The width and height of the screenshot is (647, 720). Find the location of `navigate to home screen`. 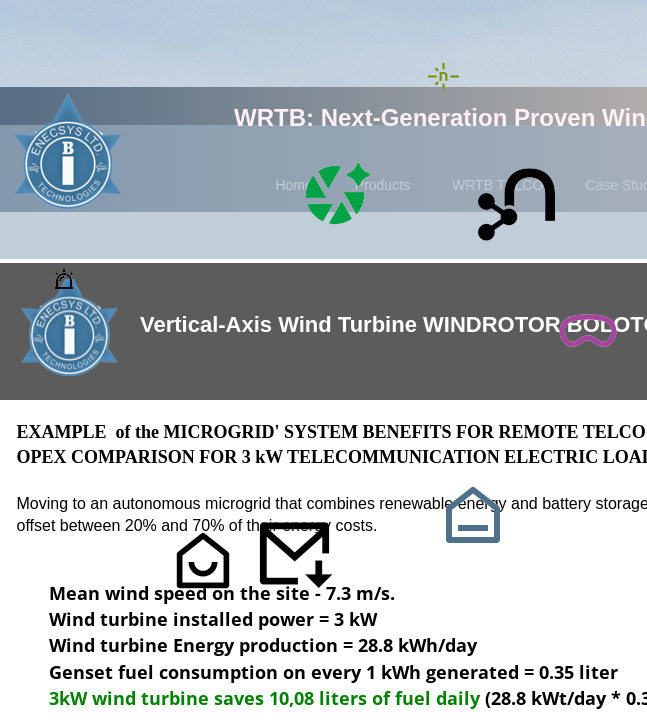

navigate to home screen is located at coordinates (473, 516).